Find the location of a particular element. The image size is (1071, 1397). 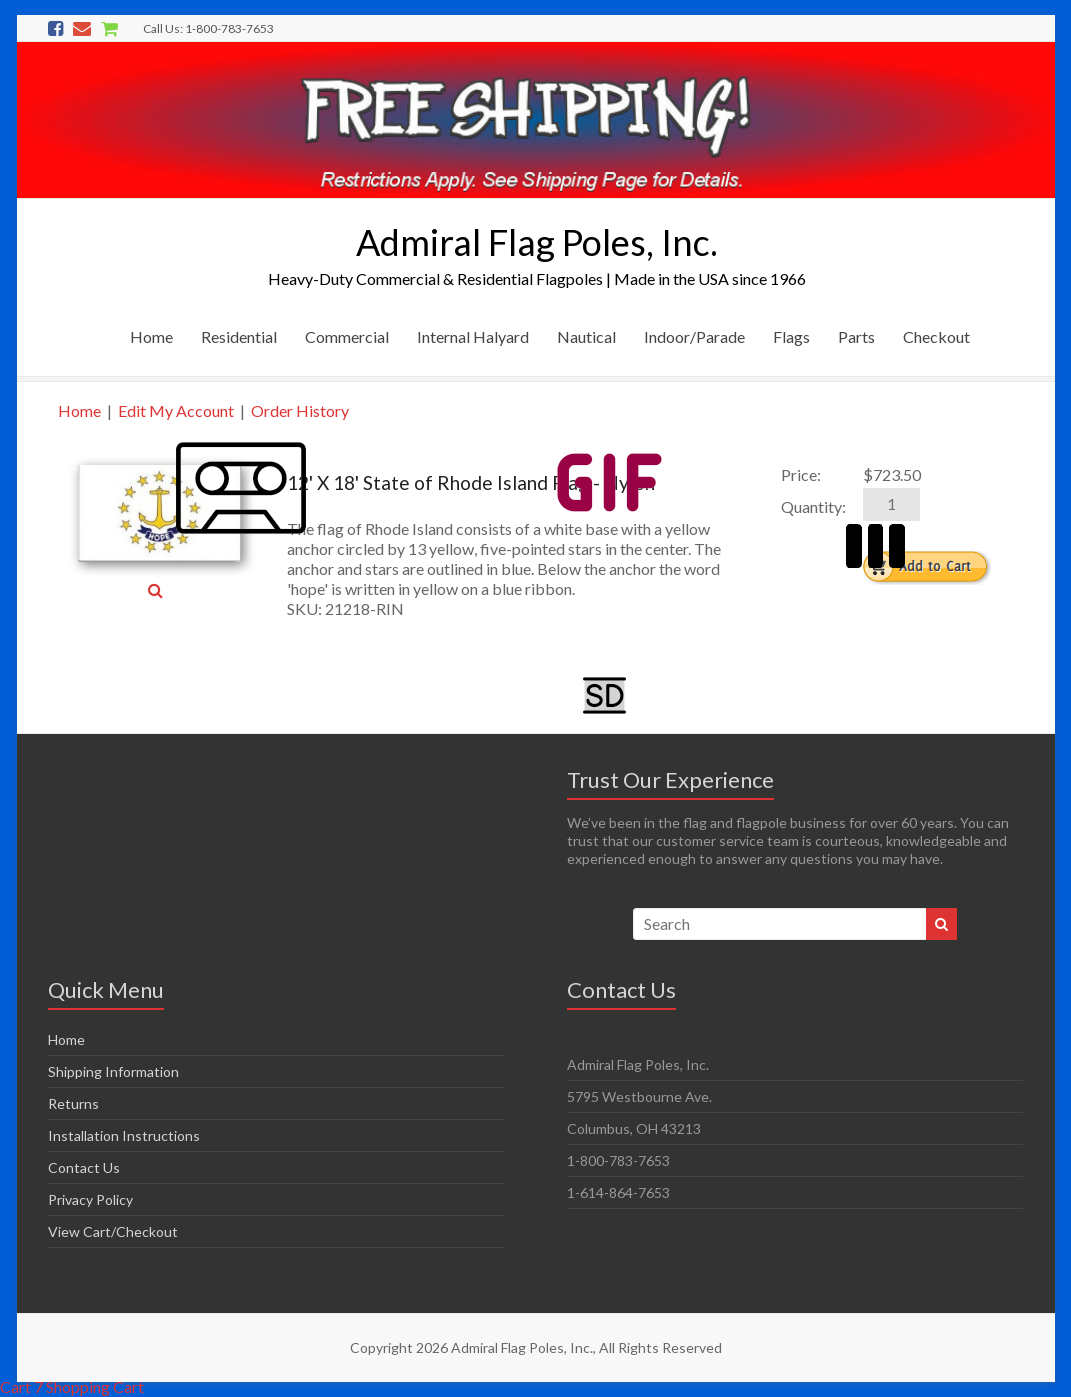

access audio recordings or voice memos is located at coordinates (241, 488).